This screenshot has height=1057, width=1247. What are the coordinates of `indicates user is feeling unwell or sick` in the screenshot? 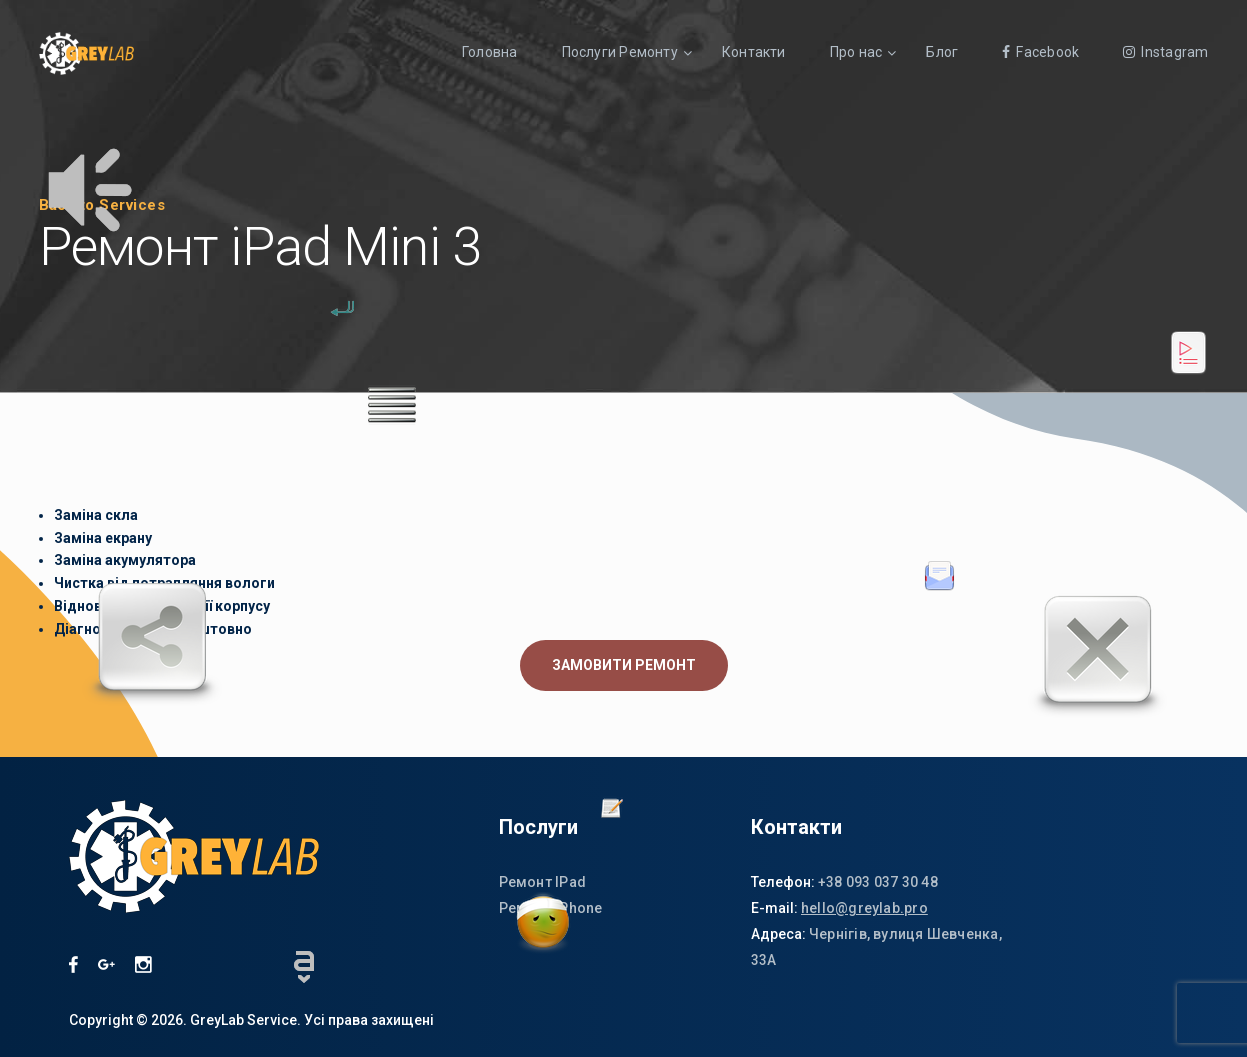 It's located at (543, 924).